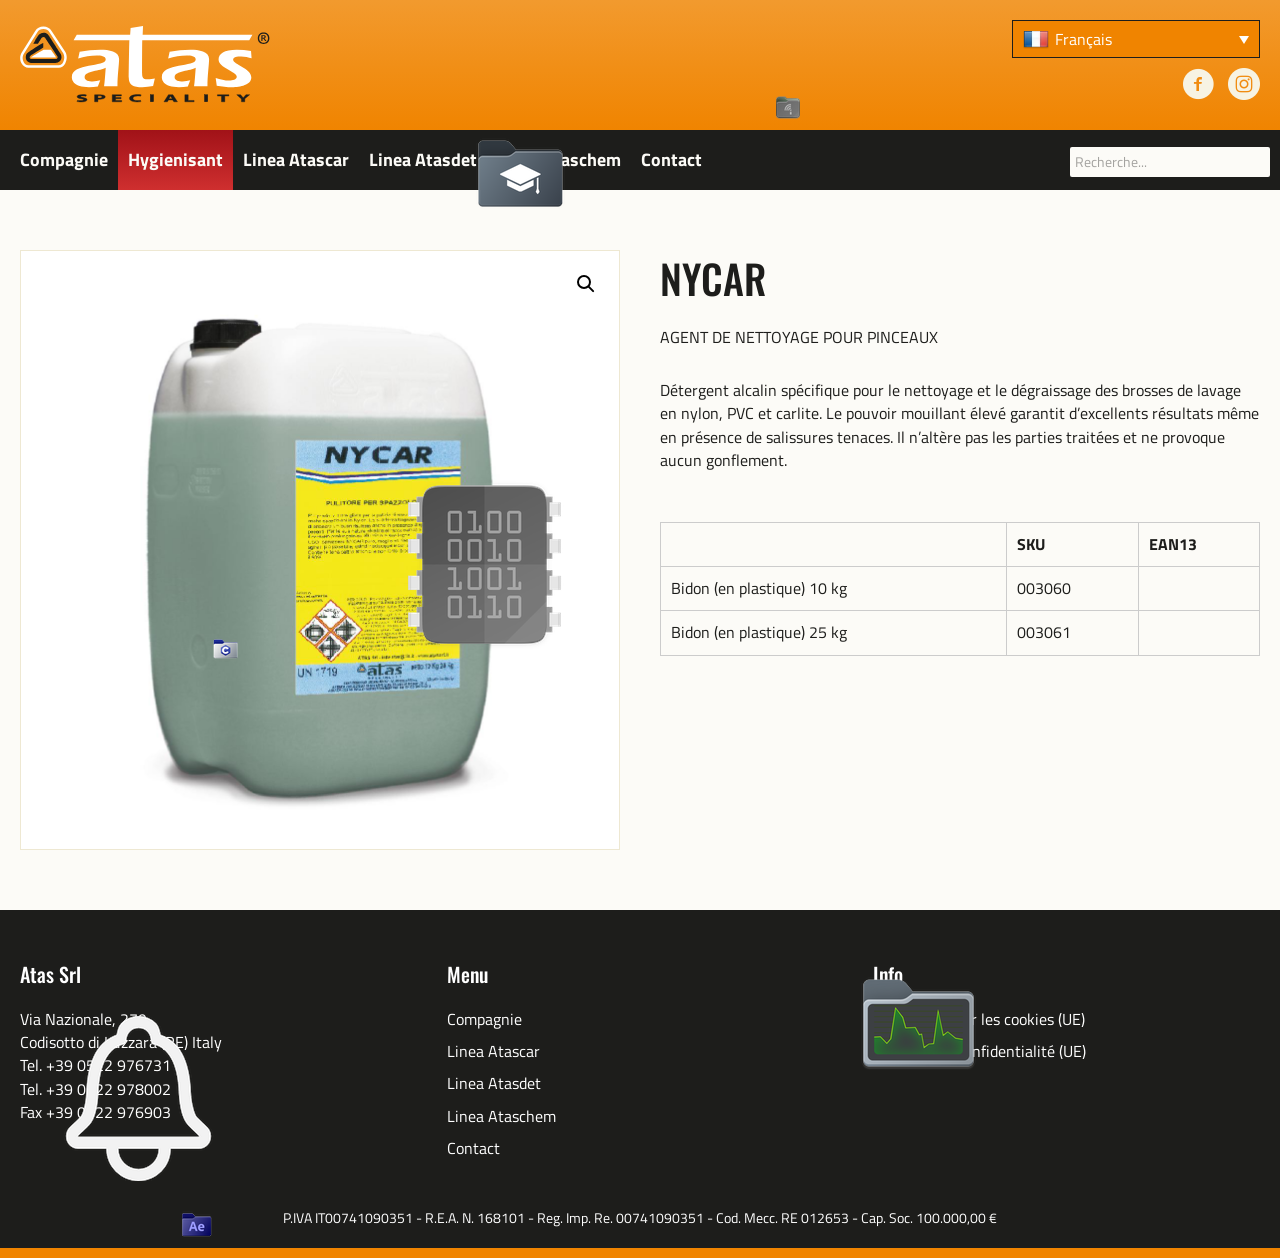 The image size is (1280, 1258). I want to click on notifications are currently disabled, so click(138, 1098).